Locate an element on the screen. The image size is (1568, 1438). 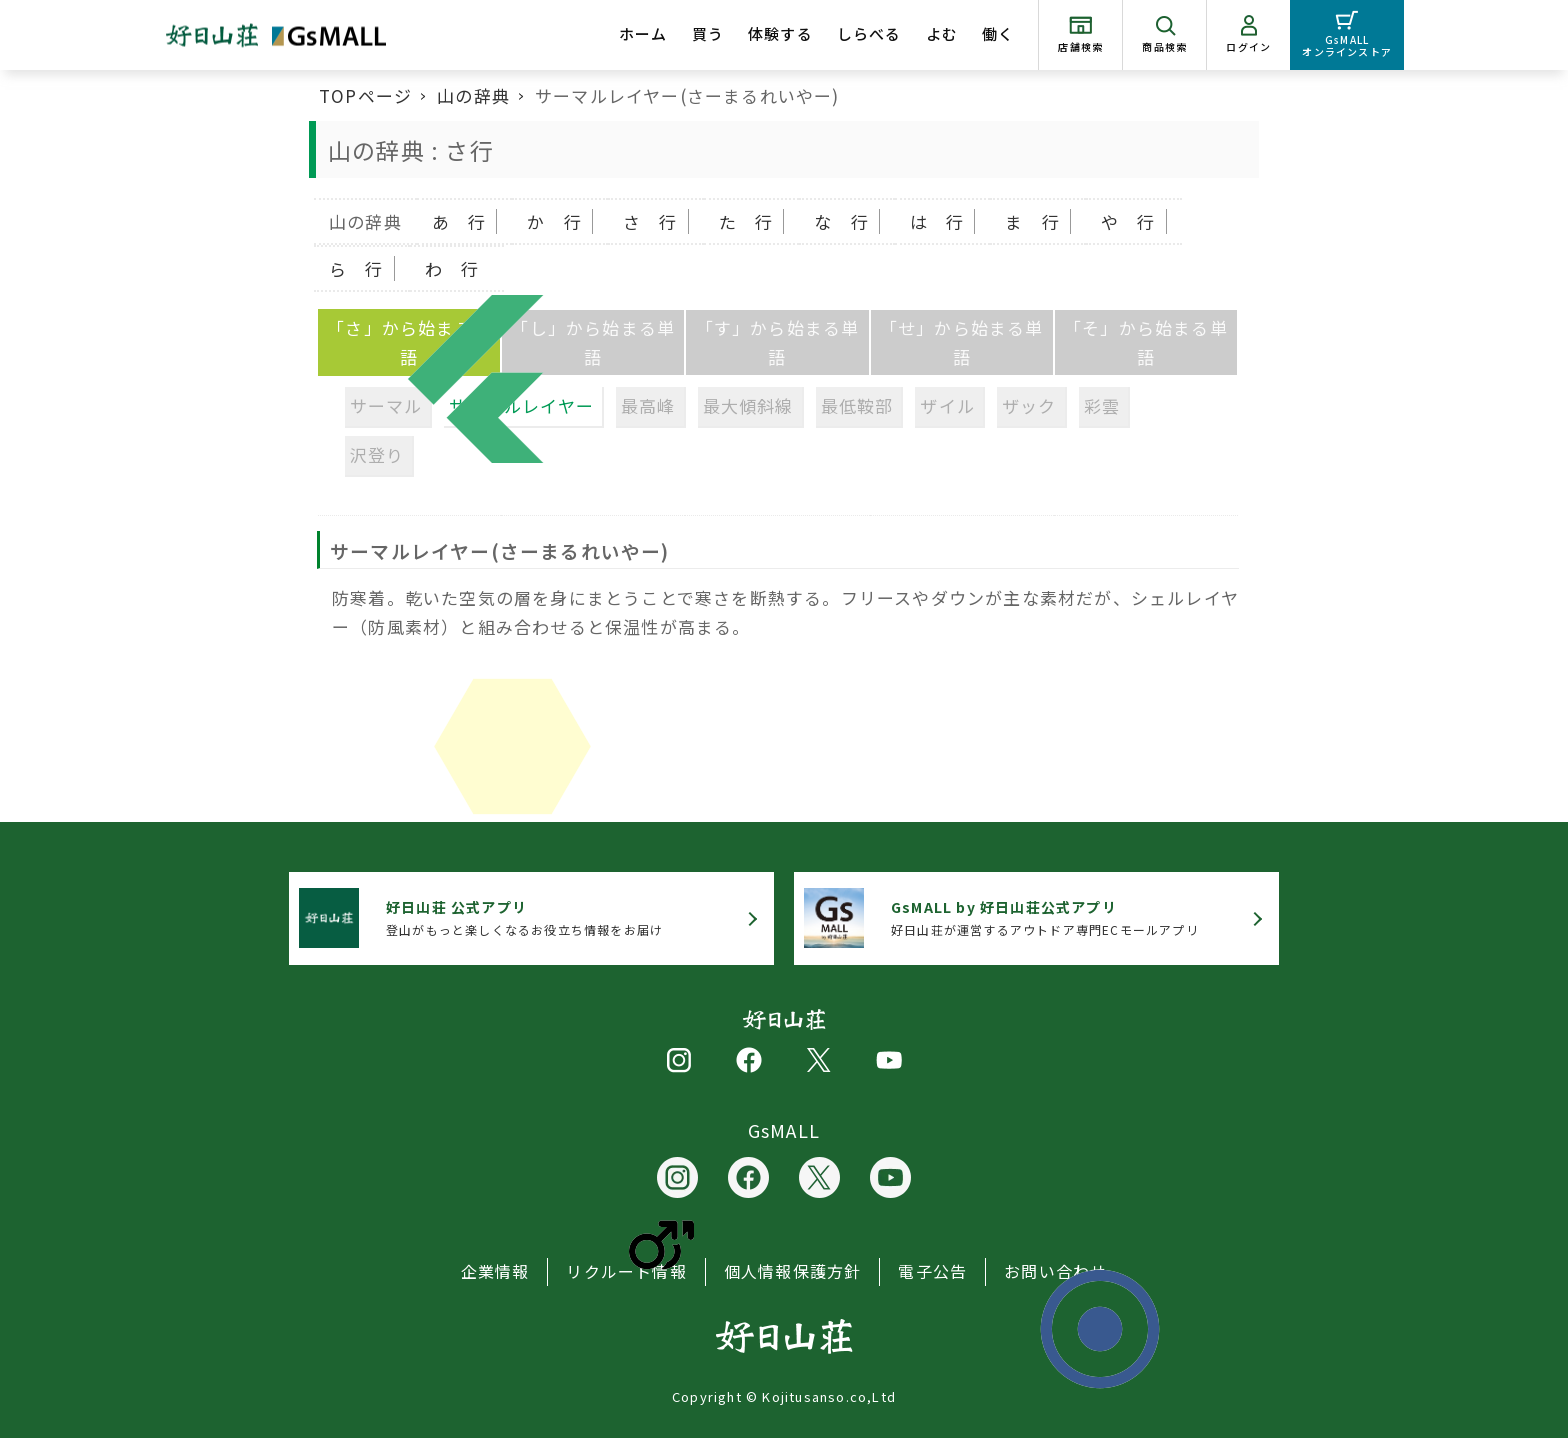
generic shape or placeholder icon is located at coordinates (512, 746).